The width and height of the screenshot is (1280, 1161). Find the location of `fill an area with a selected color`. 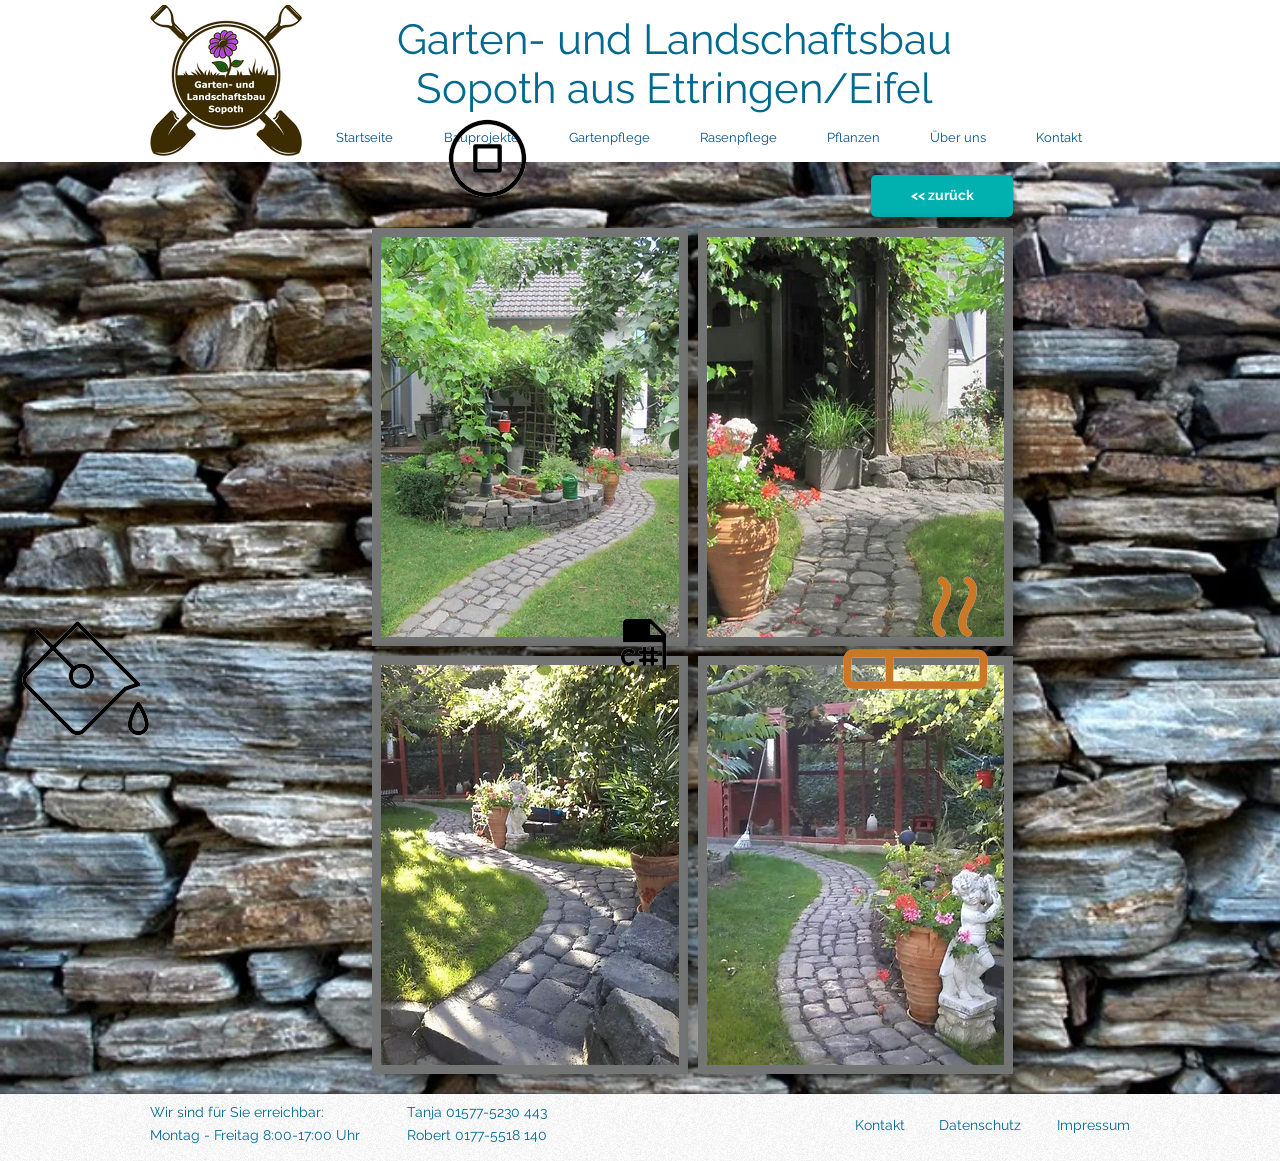

fill an area with a selected color is located at coordinates (83, 682).